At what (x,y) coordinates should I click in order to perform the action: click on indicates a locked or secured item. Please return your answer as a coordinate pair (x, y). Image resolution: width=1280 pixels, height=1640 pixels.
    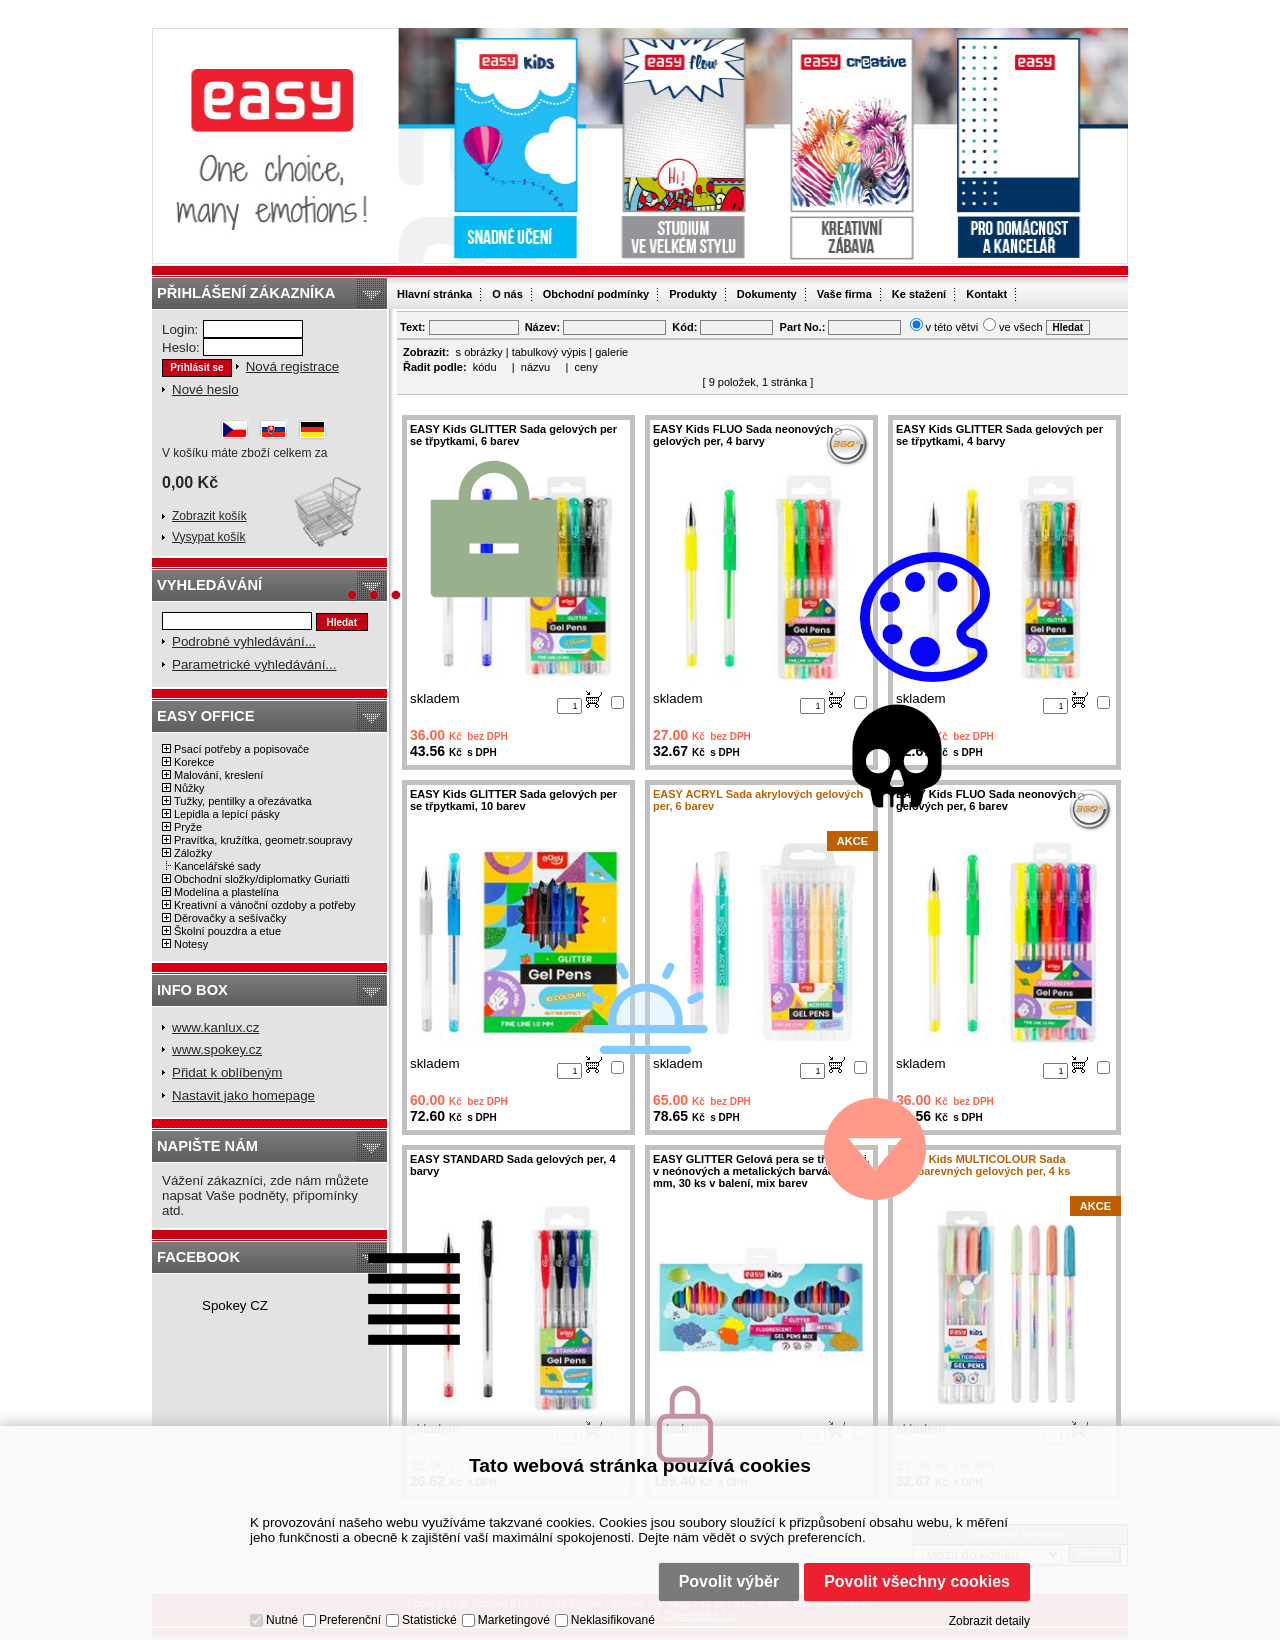
    Looking at the image, I should click on (685, 1424).